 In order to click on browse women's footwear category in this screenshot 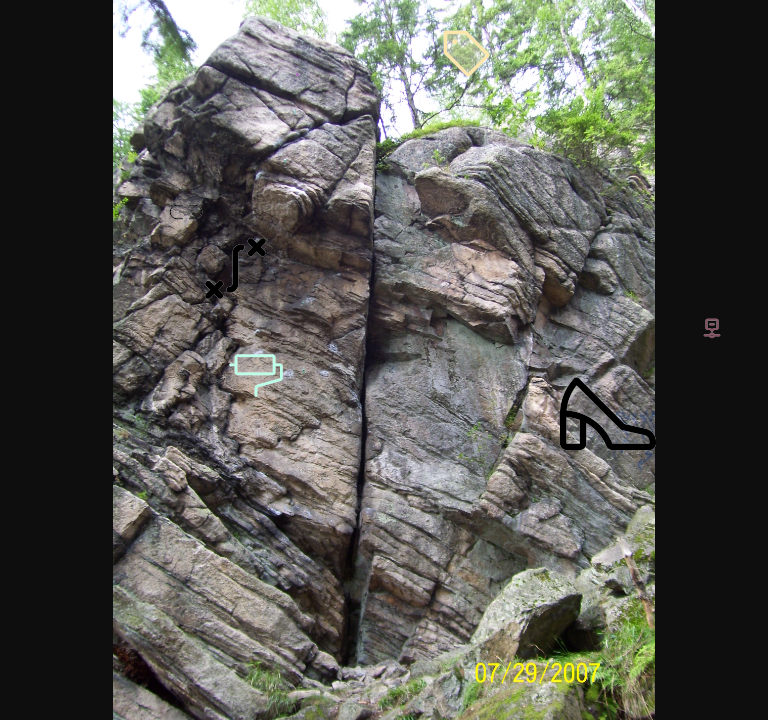, I will do `click(603, 417)`.